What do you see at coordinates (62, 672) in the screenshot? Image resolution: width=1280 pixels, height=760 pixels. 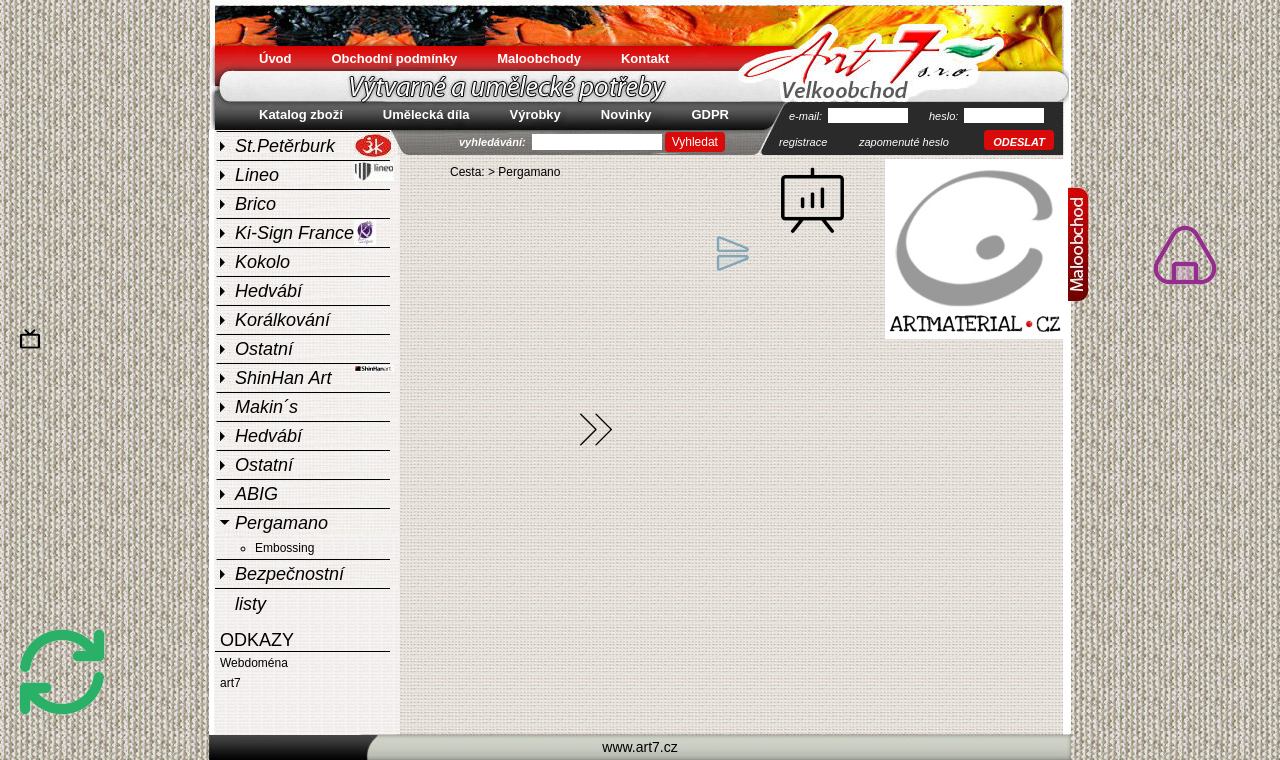 I see `refresh or reload content` at bounding box center [62, 672].